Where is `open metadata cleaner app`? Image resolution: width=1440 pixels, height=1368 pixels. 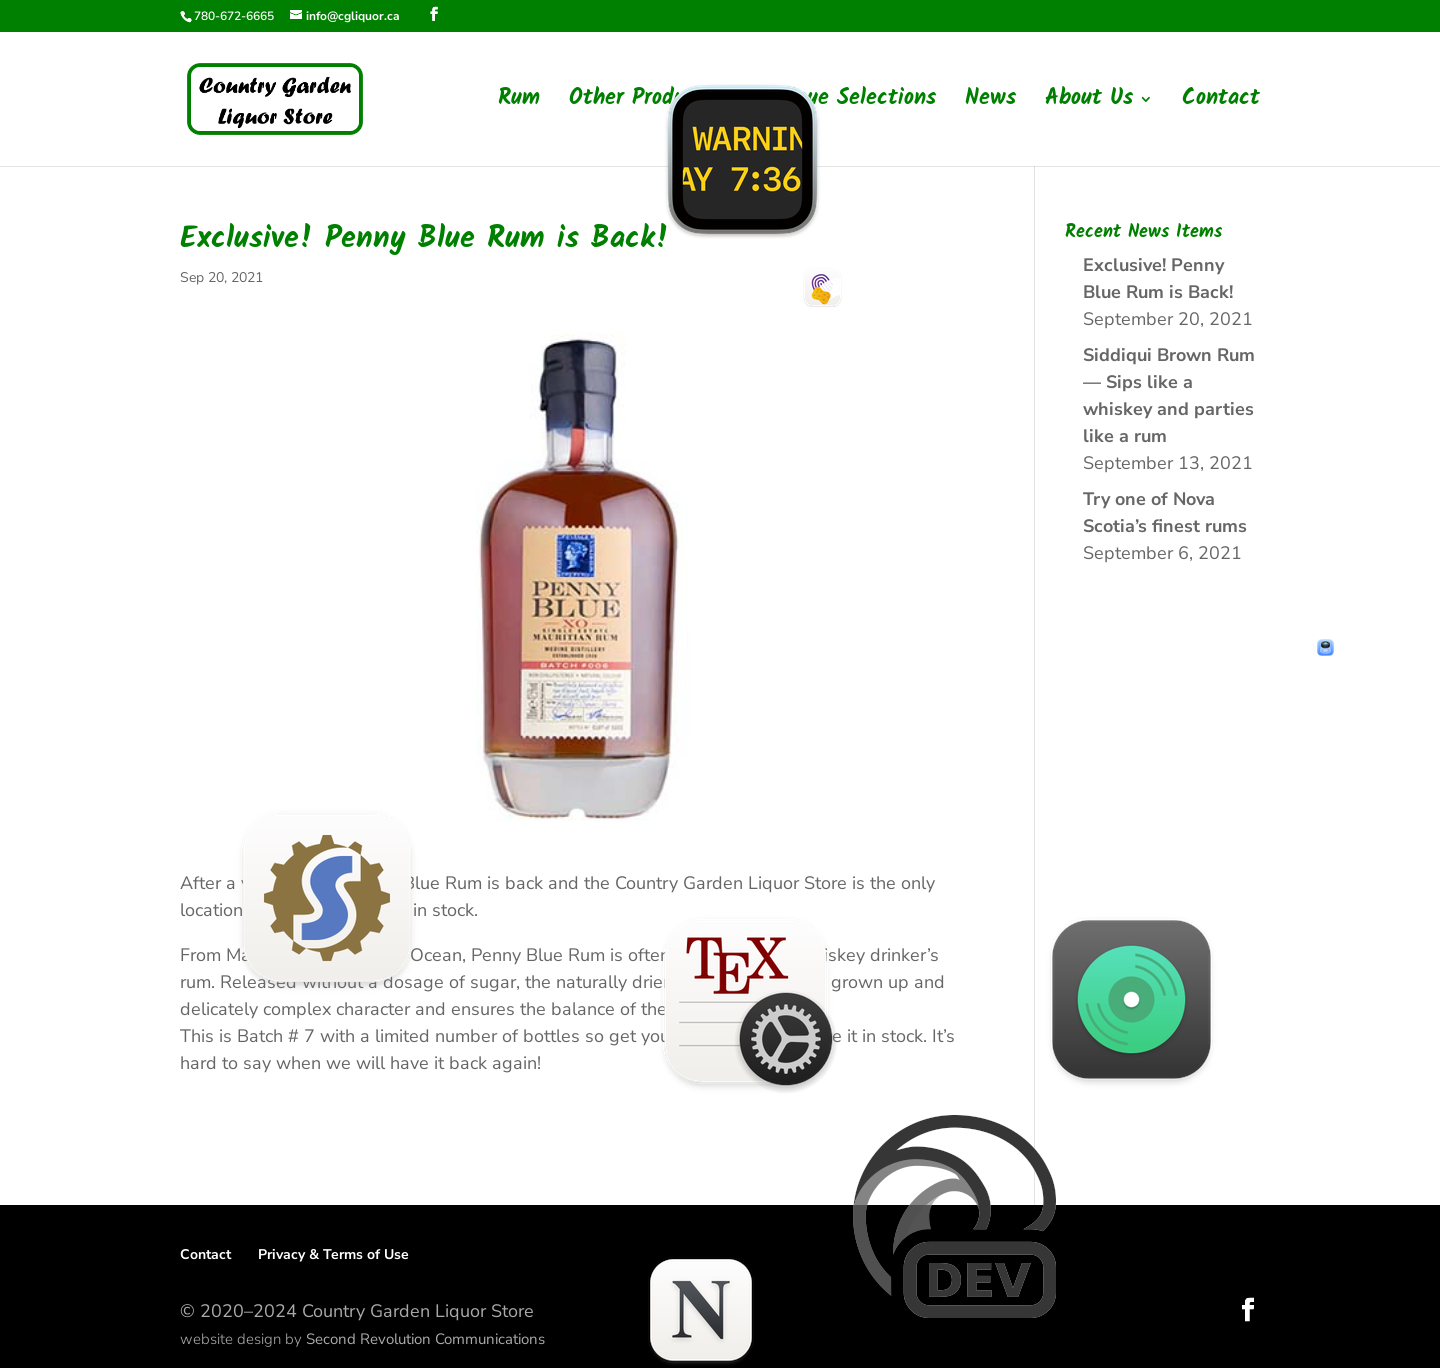 open metadata cleaner app is located at coordinates (822, 287).